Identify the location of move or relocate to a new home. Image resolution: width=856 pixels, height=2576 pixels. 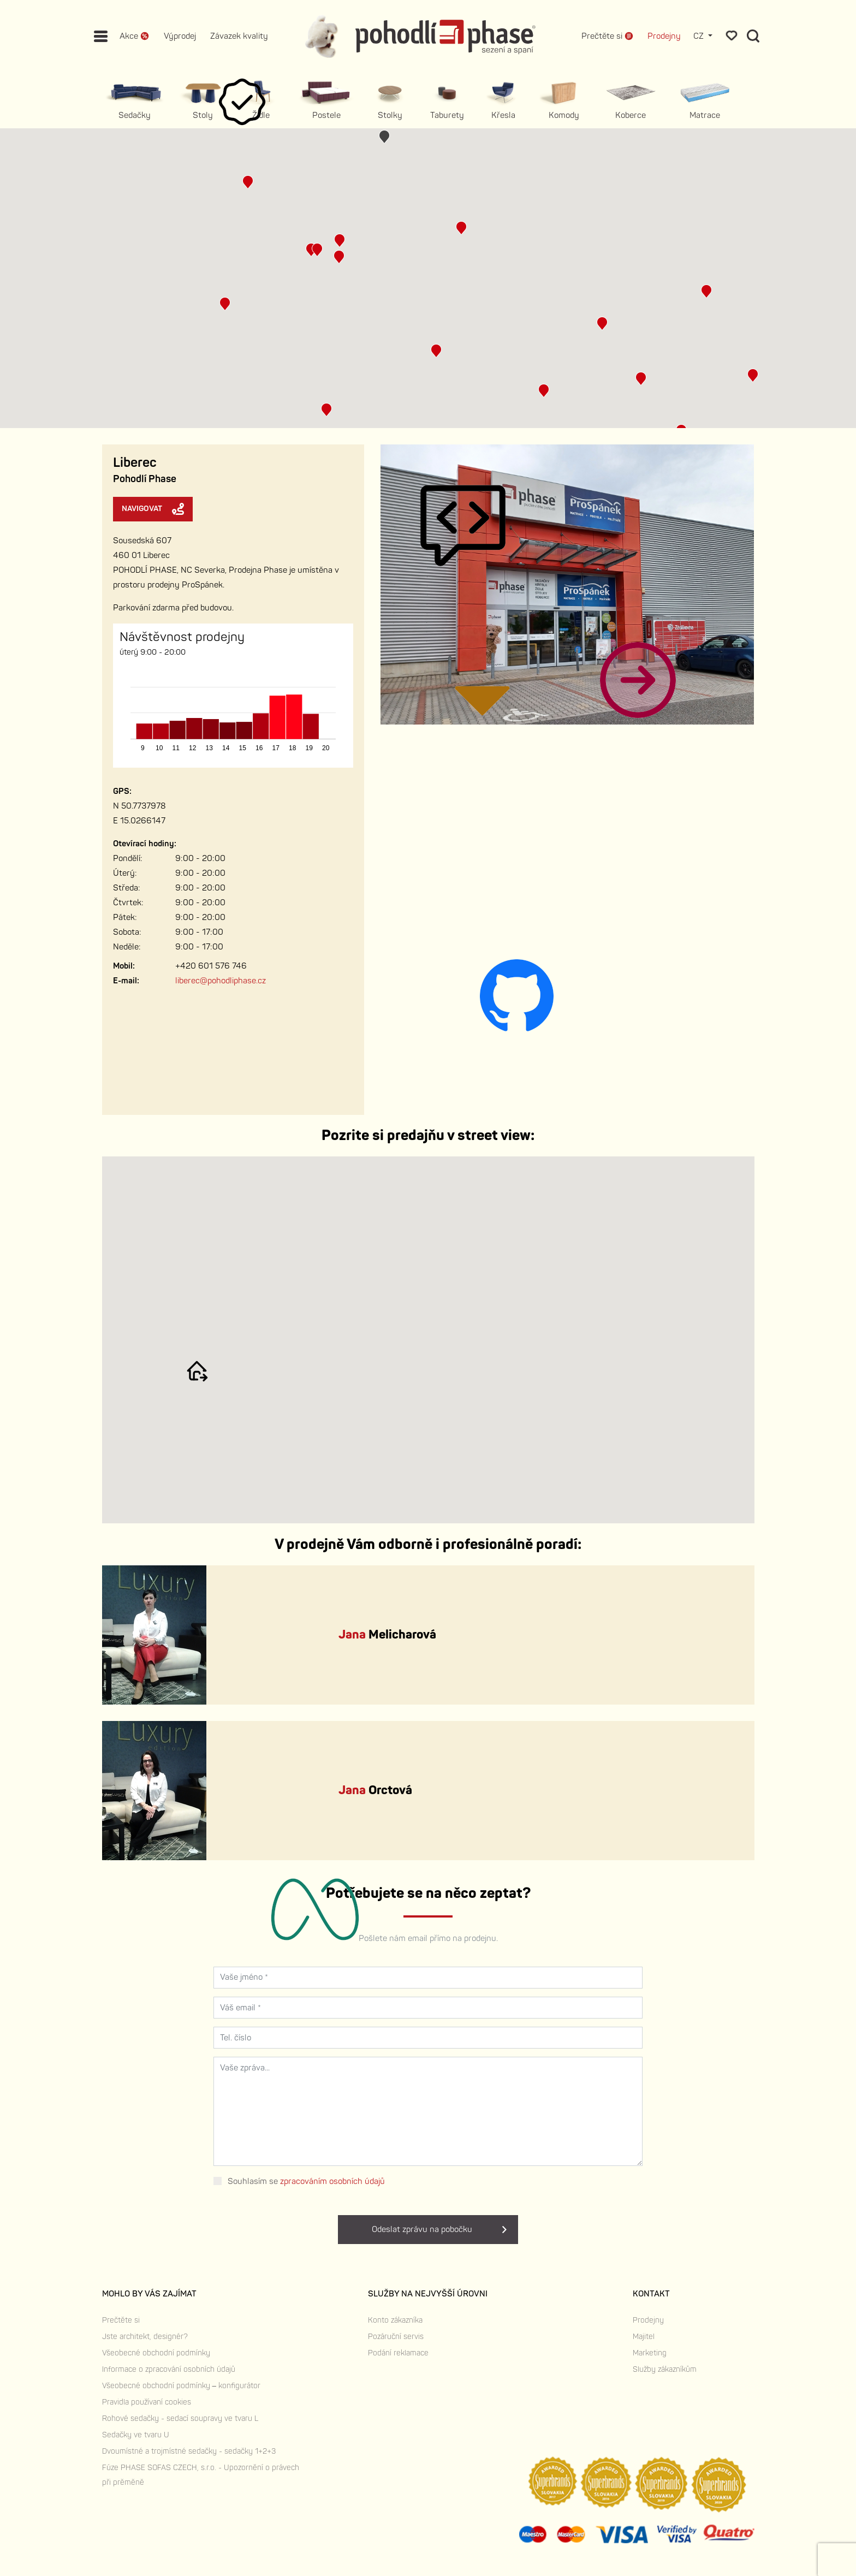
(197, 1370).